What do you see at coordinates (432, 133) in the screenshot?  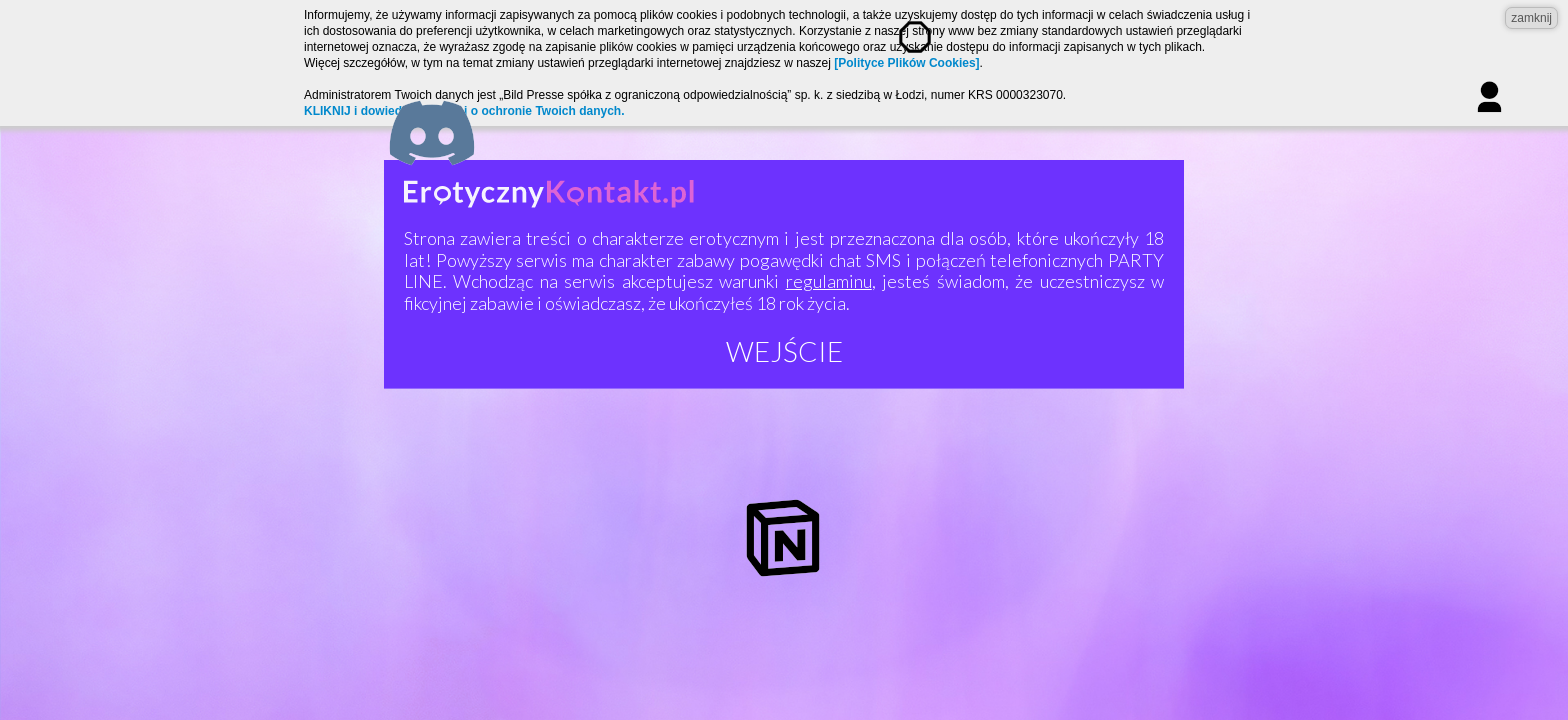 I see `open Discord app` at bounding box center [432, 133].